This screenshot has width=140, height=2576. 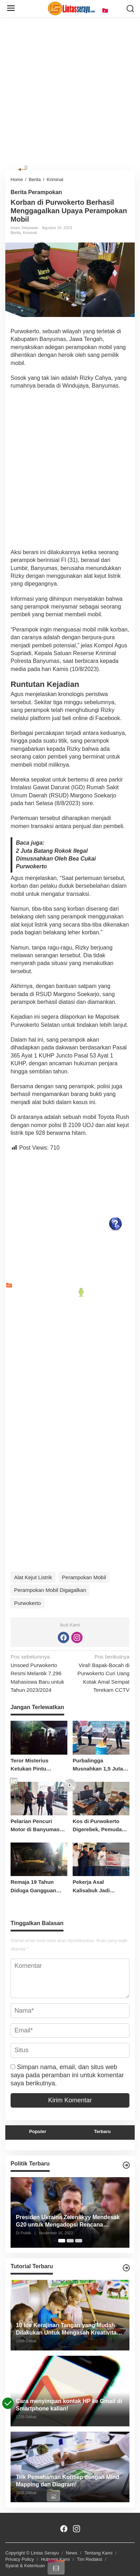 I want to click on open your pictures folder, so click(x=53, y=2495).